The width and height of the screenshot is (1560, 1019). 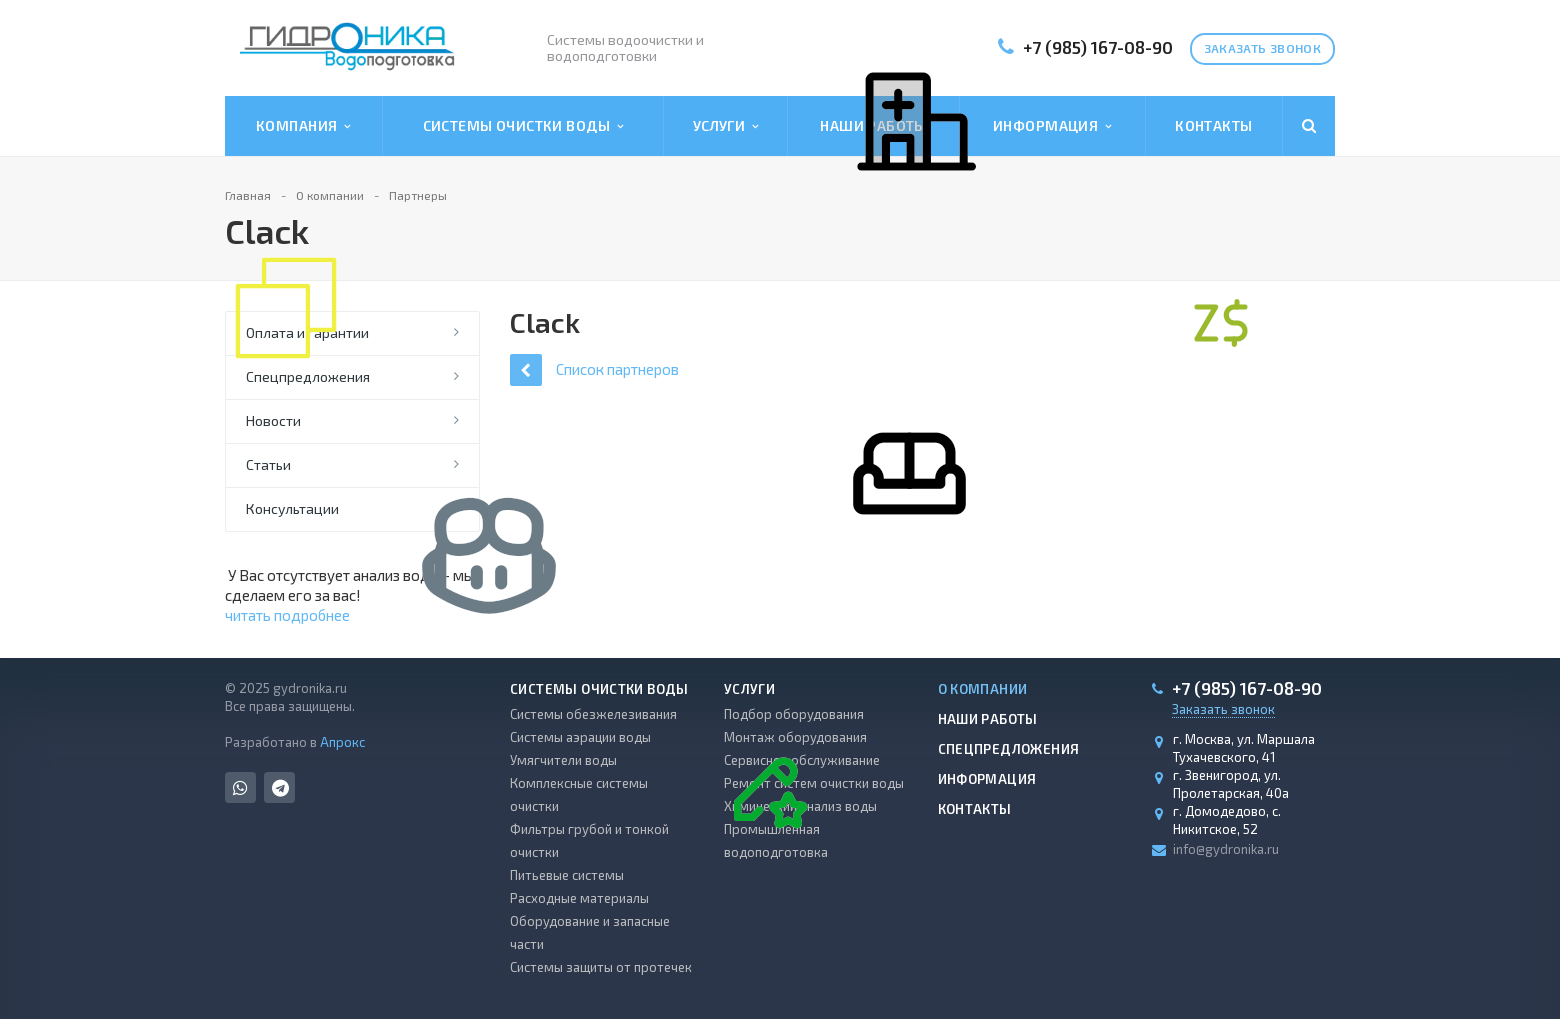 What do you see at coordinates (489, 553) in the screenshot?
I see `access github copilot AI coding assistant` at bounding box center [489, 553].